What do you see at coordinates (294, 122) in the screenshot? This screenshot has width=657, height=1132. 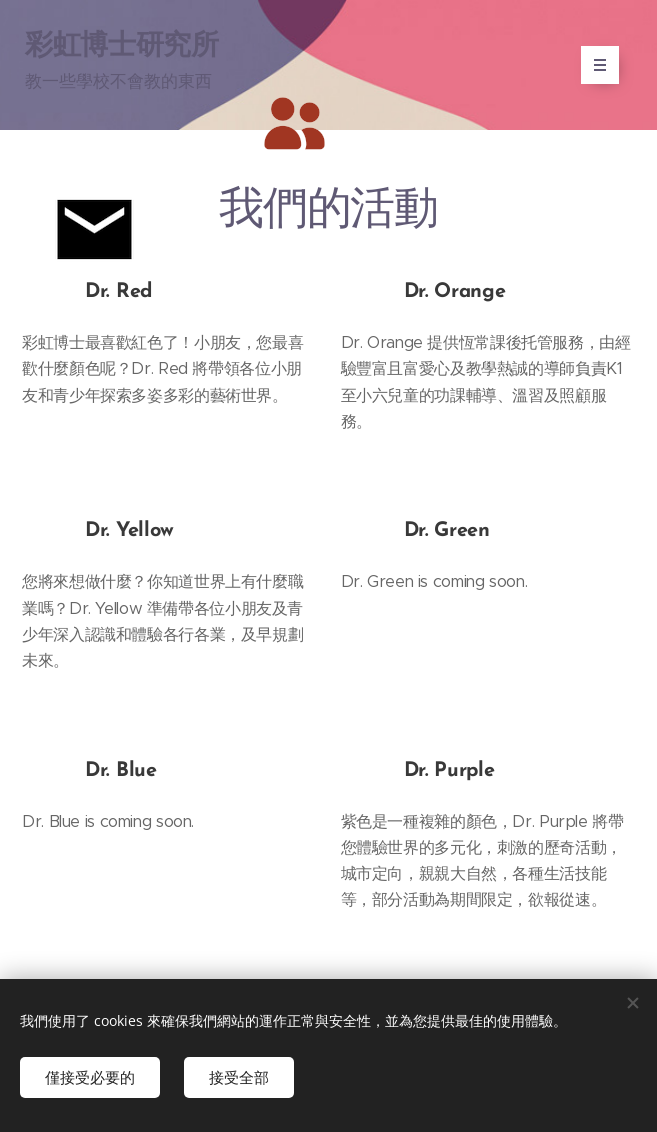 I see `view group members` at bounding box center [294, 122].